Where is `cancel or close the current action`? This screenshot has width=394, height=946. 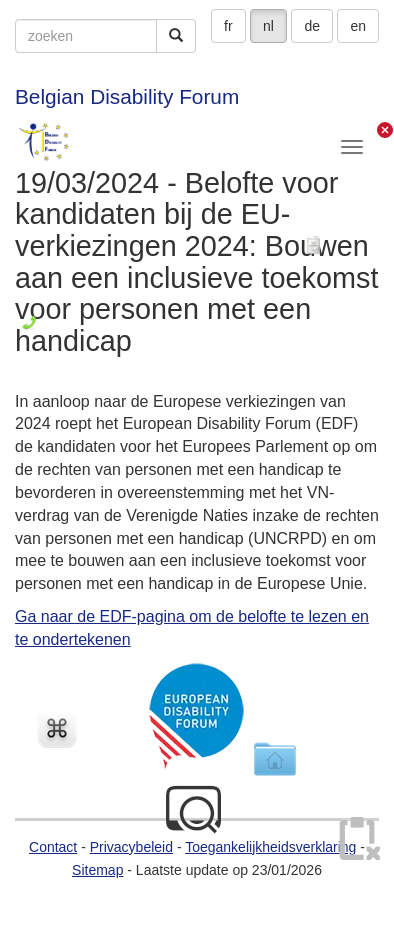
cancel or close the current action is located at coordinates (385, 130).